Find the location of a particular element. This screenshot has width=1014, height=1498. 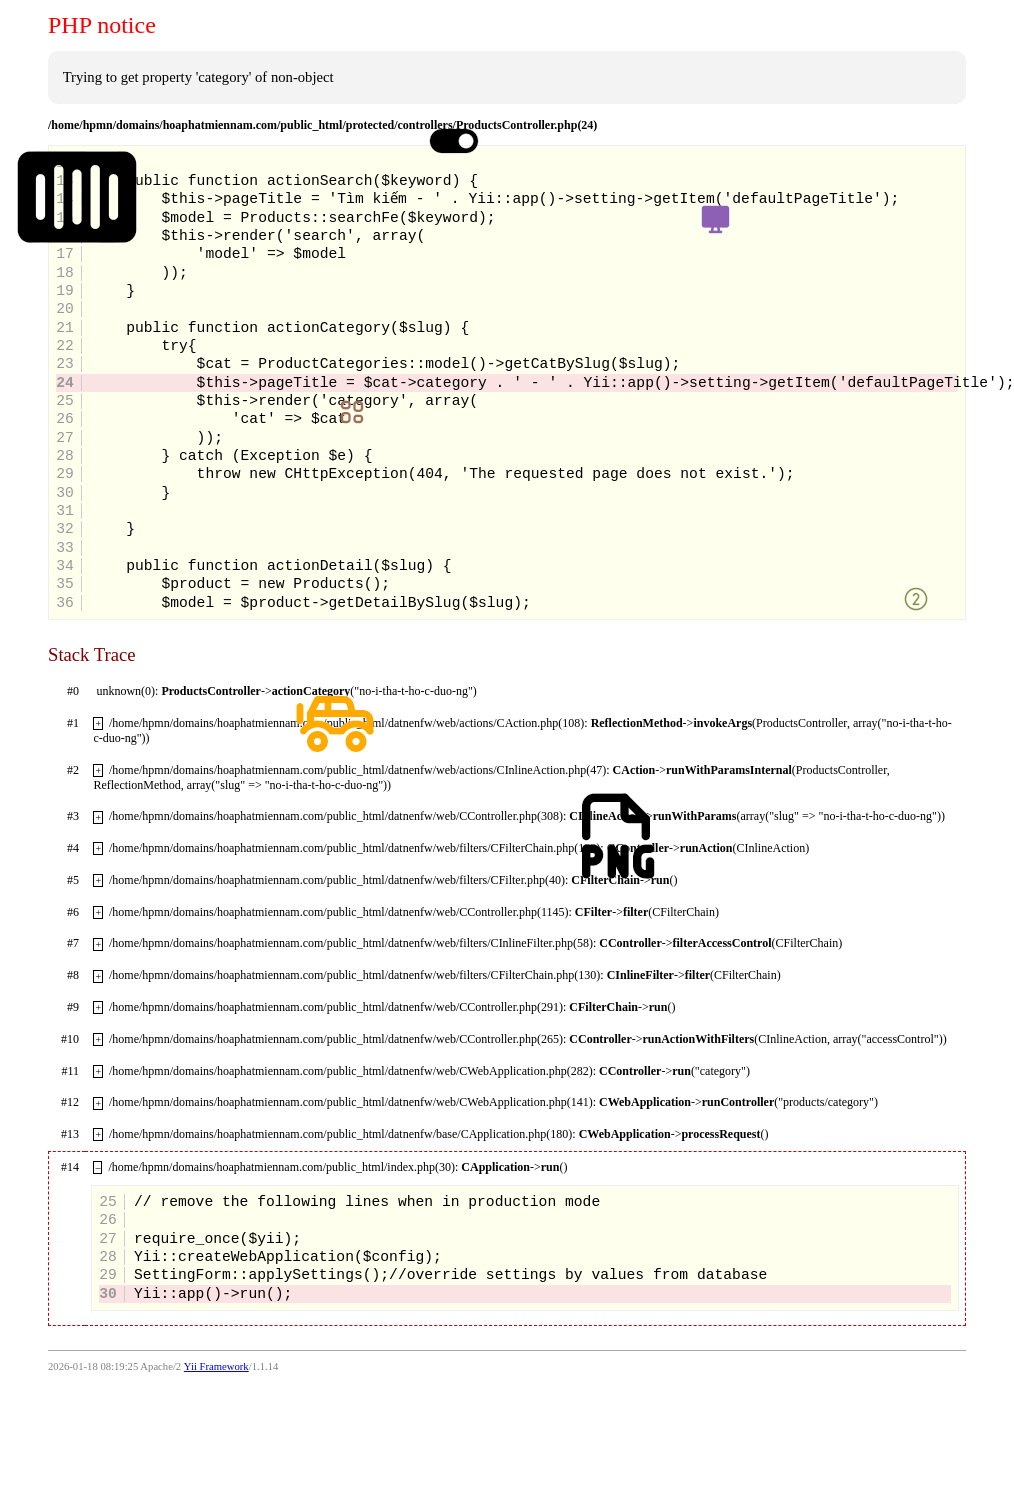

indicates step two in a multi-step process is located at coordinates (916, 599).